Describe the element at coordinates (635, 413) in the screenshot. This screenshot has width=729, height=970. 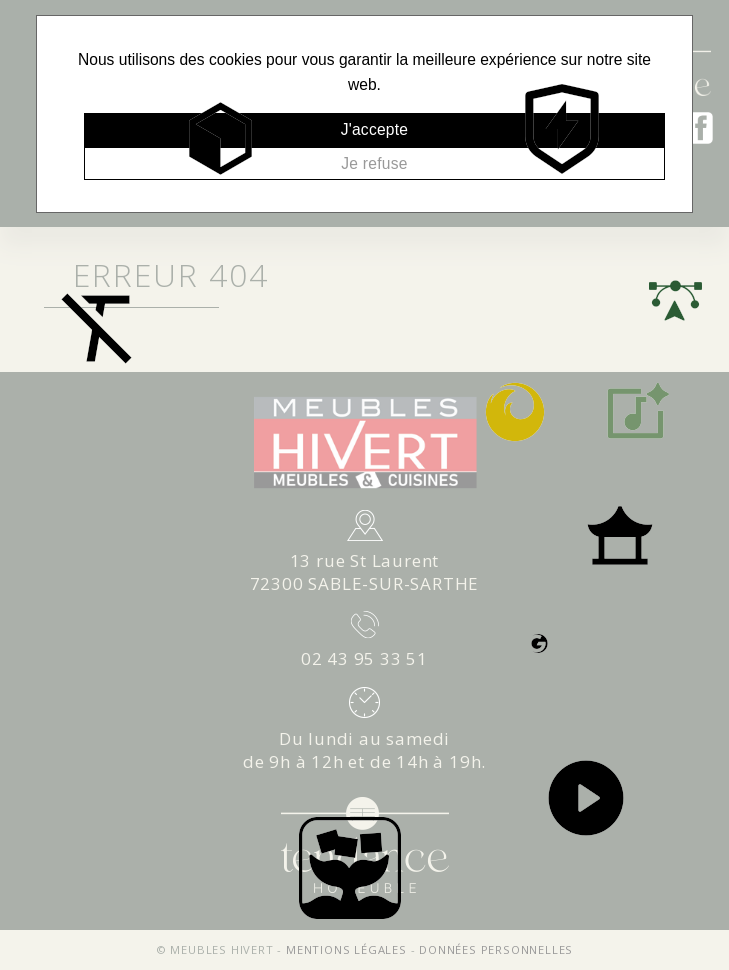
I see `ai-powered music or audio generation` at that location.